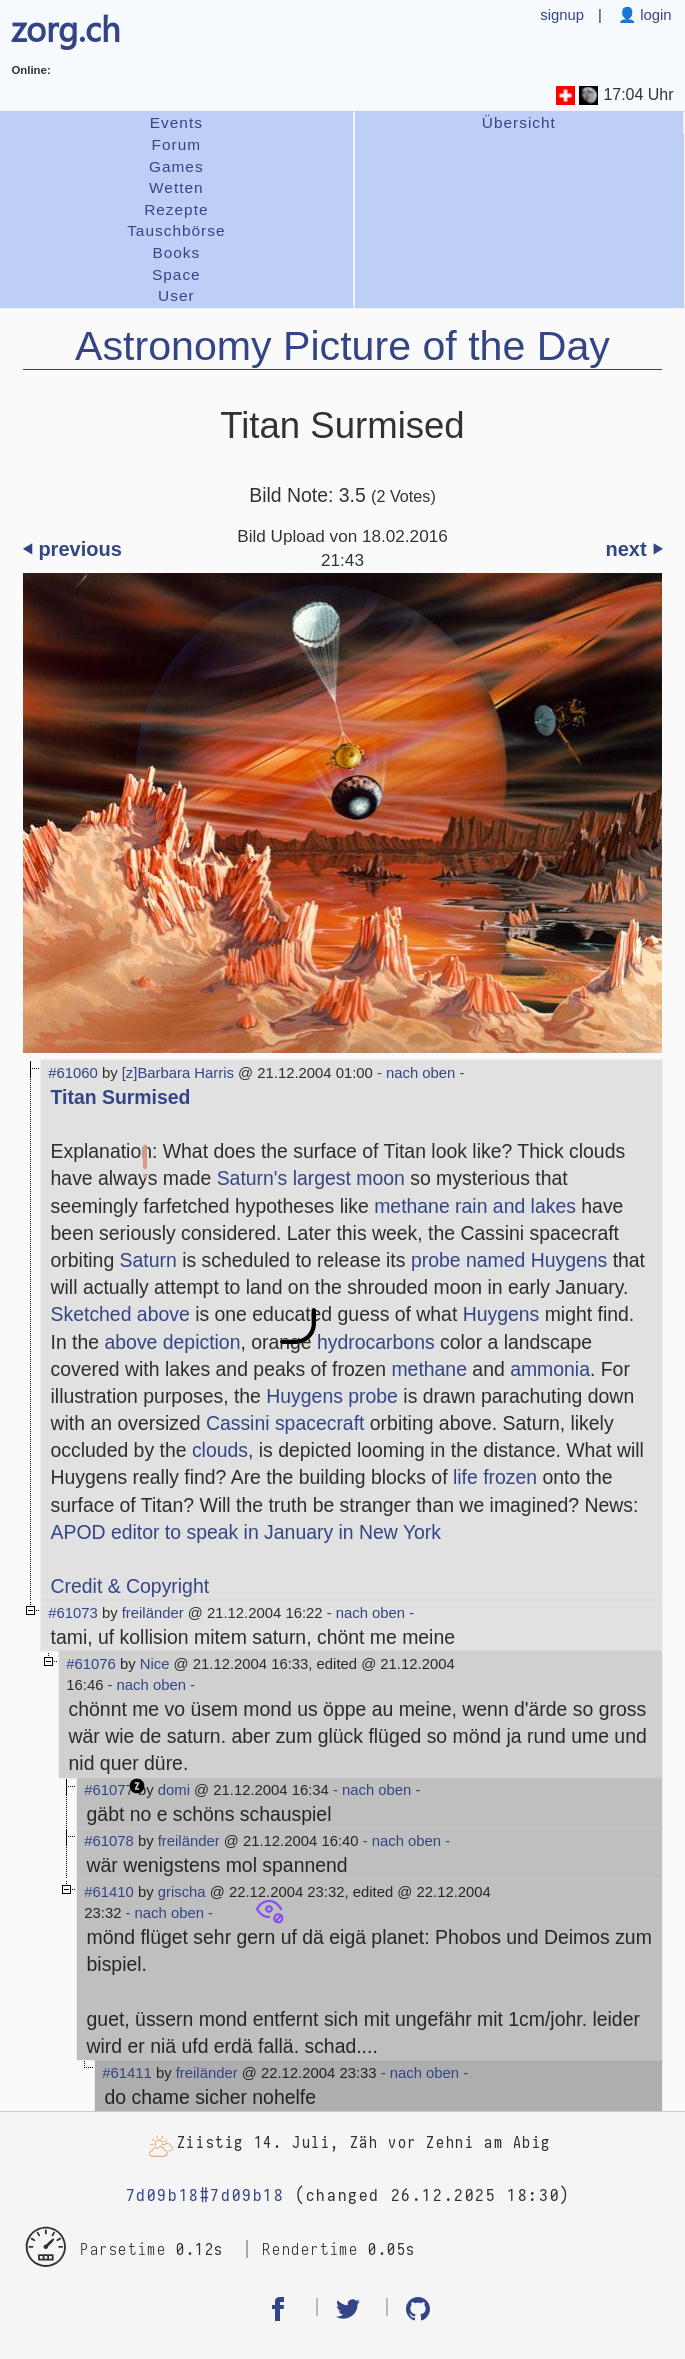 Image resolution: width=685 pixels, height=2359 pixels. Describe the element at coordinates (298, 1326) in the screenshot. I see `adjust bottom-right corner radius` at that location.